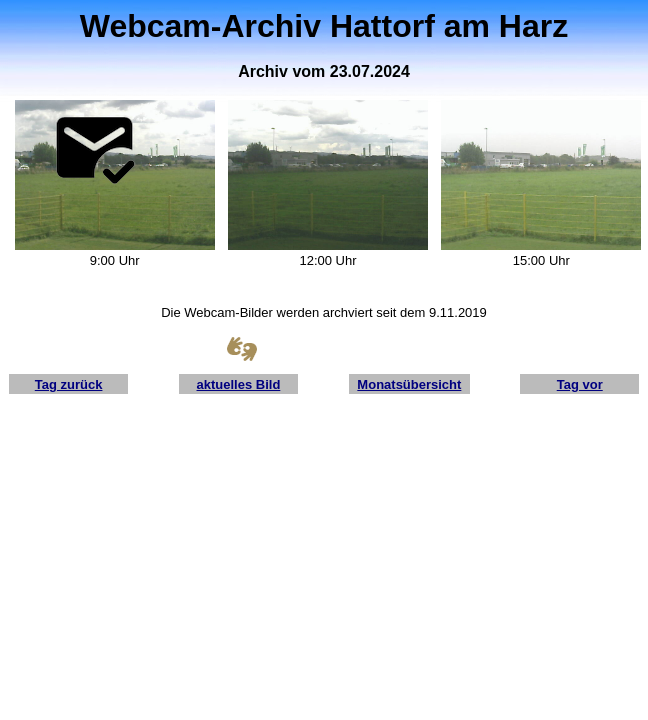 The image size is (648, 720). What do you see at coordinates (242, 349) in the screenshot?
I see `enable ASL interpretation services` at bounding box center [242, 349].